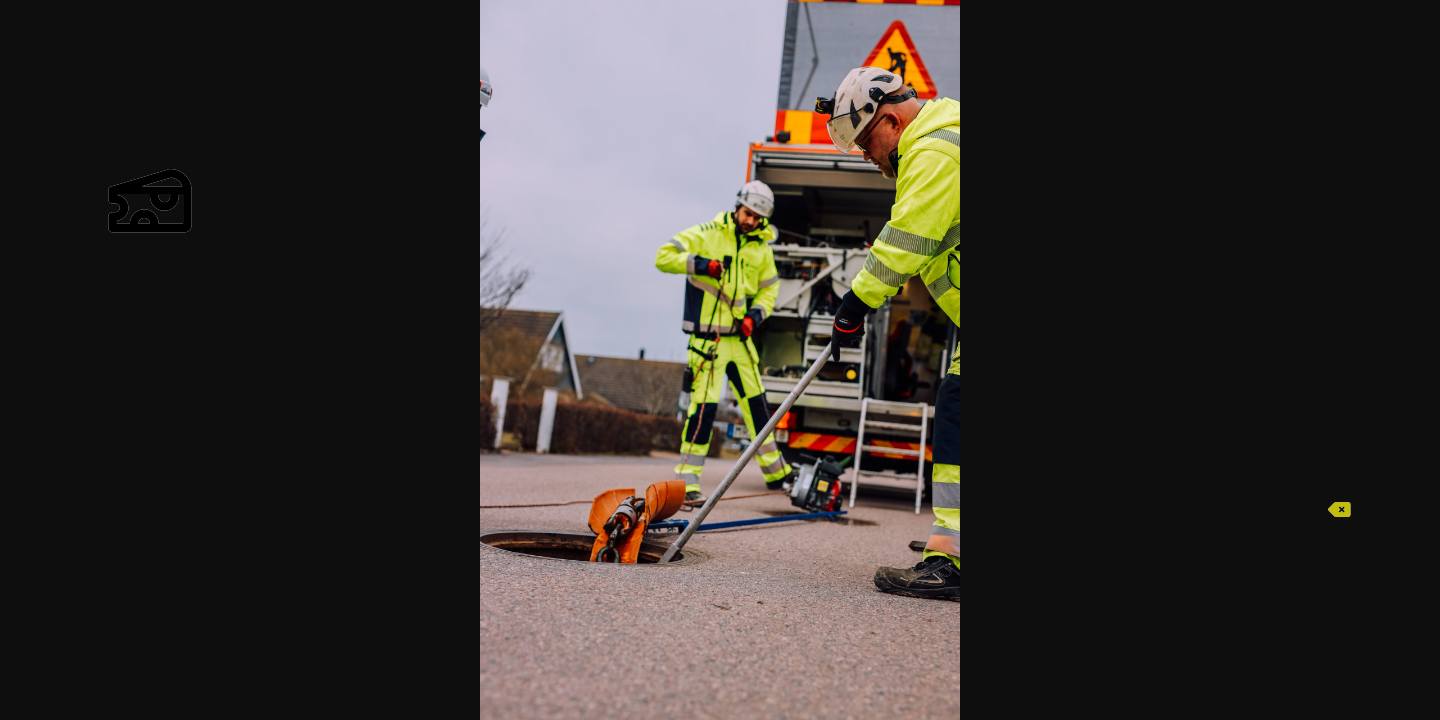 Image resolution: width=1440 pixels, height=720 pixels. What do you see at coordinates (150, 205) in the screenshot?
I see `indicates dairy or cheese product category` at bounding box center [150, 205].